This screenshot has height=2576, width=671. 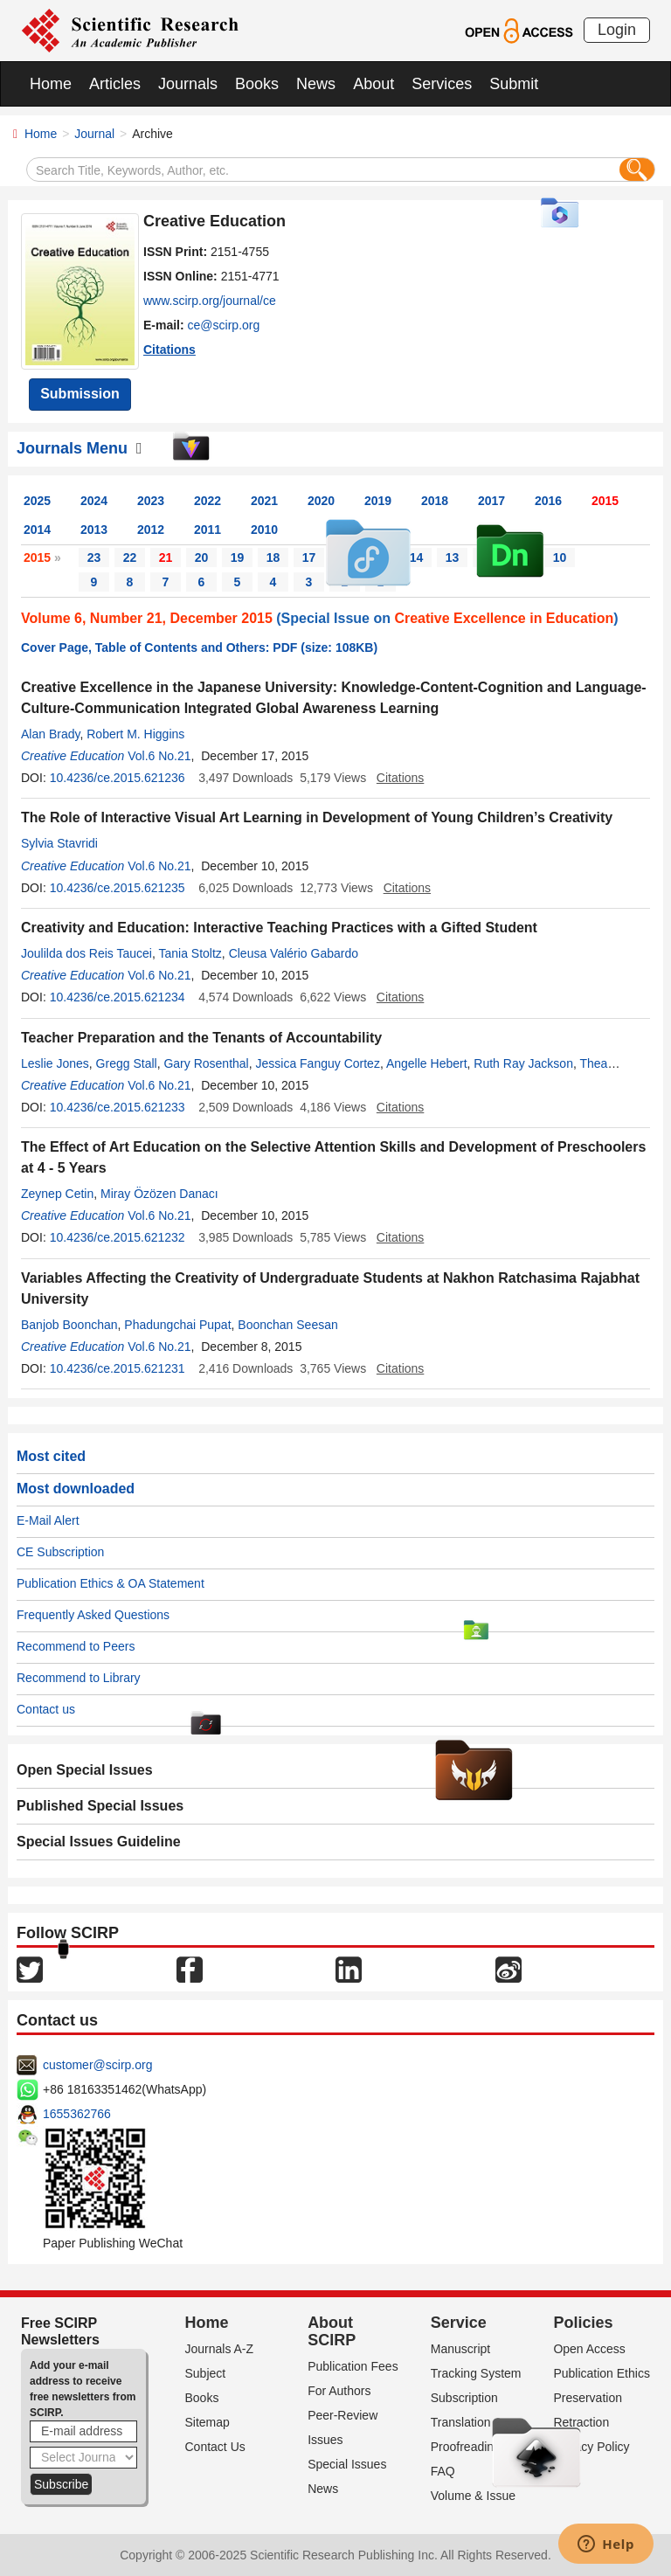 I want to click on folder containing OpenShift project files, so click(x=205, y=1723).